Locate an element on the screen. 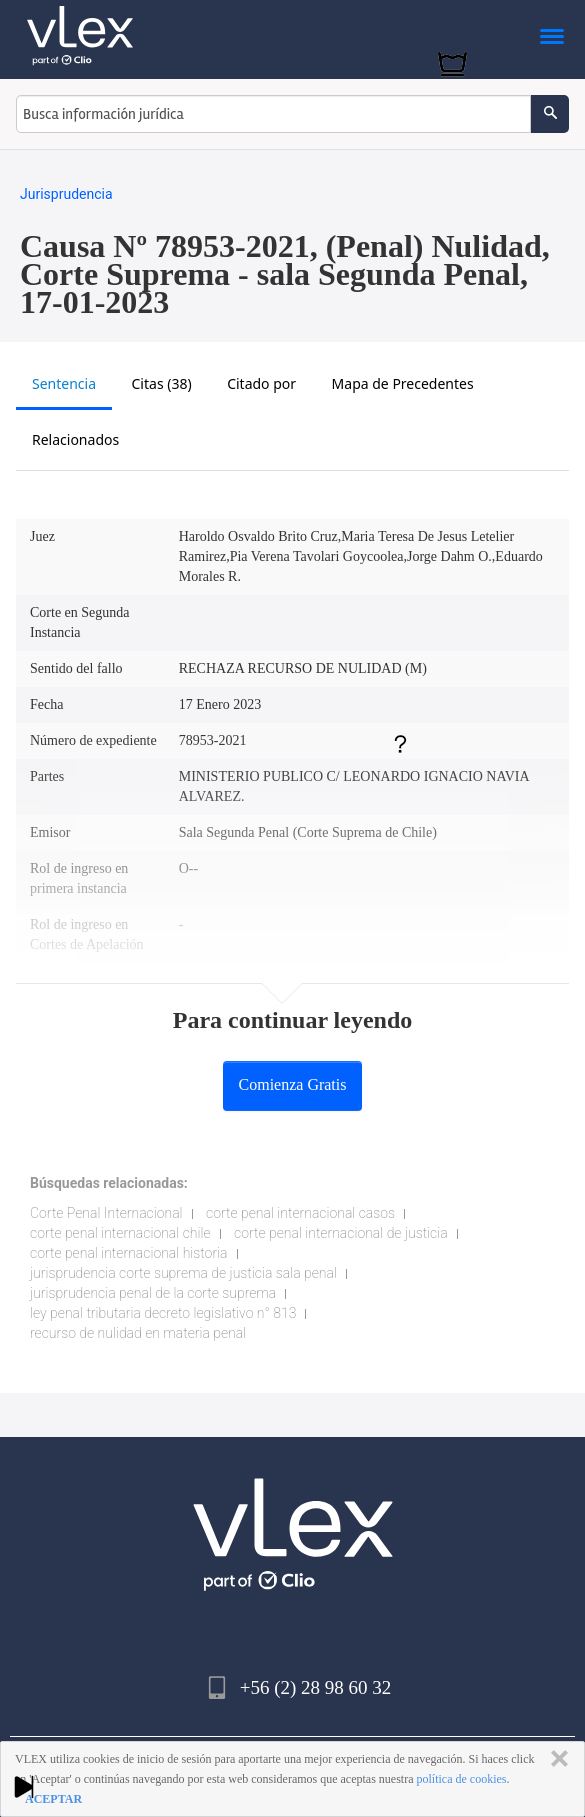 This screenshot has height=1817, width=585. skip to the next track is located at coordinates (24, 1787).